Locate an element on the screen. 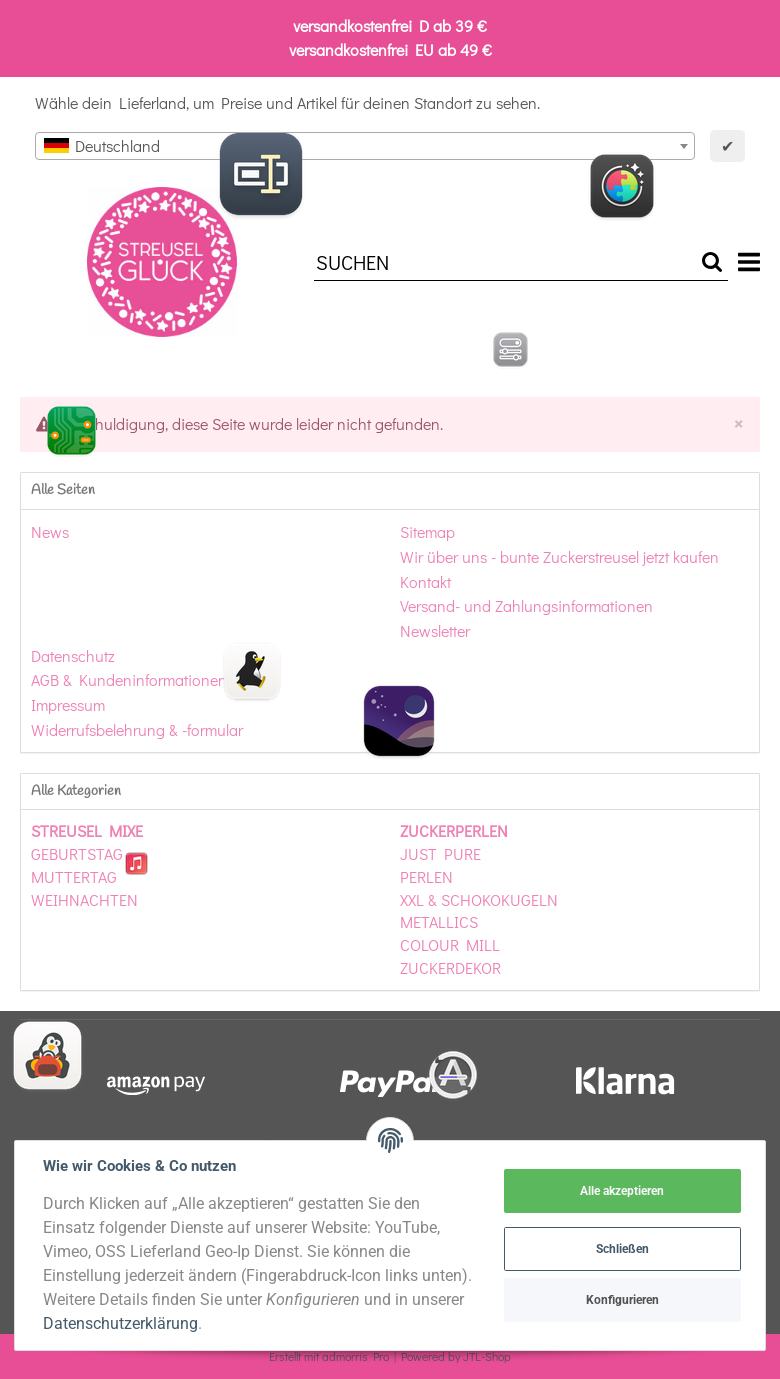  open pcbnew PCB design application is located at coordinates (71, 430).